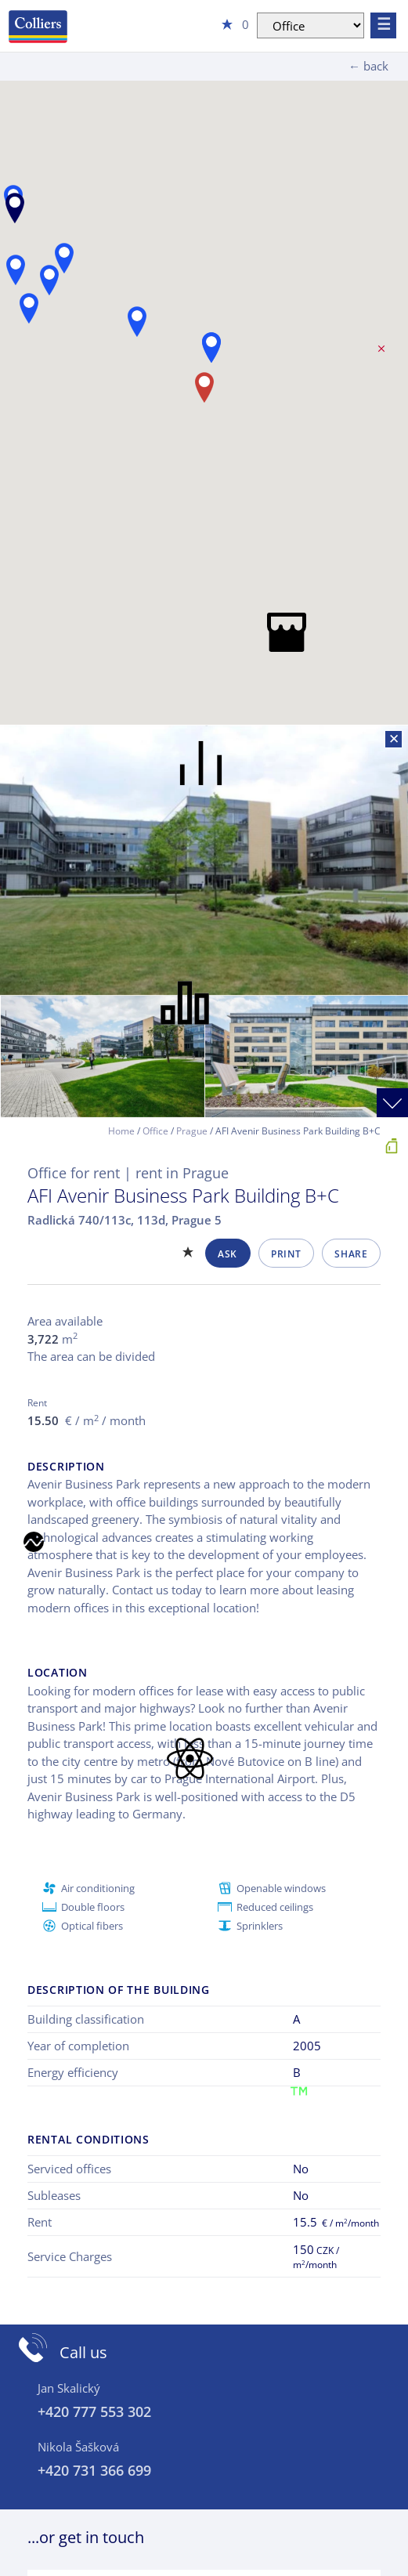 Image resolution: width=408 pixels, height=2576 pixels. I want to click on close the current window or dialog, so click(381, 349).